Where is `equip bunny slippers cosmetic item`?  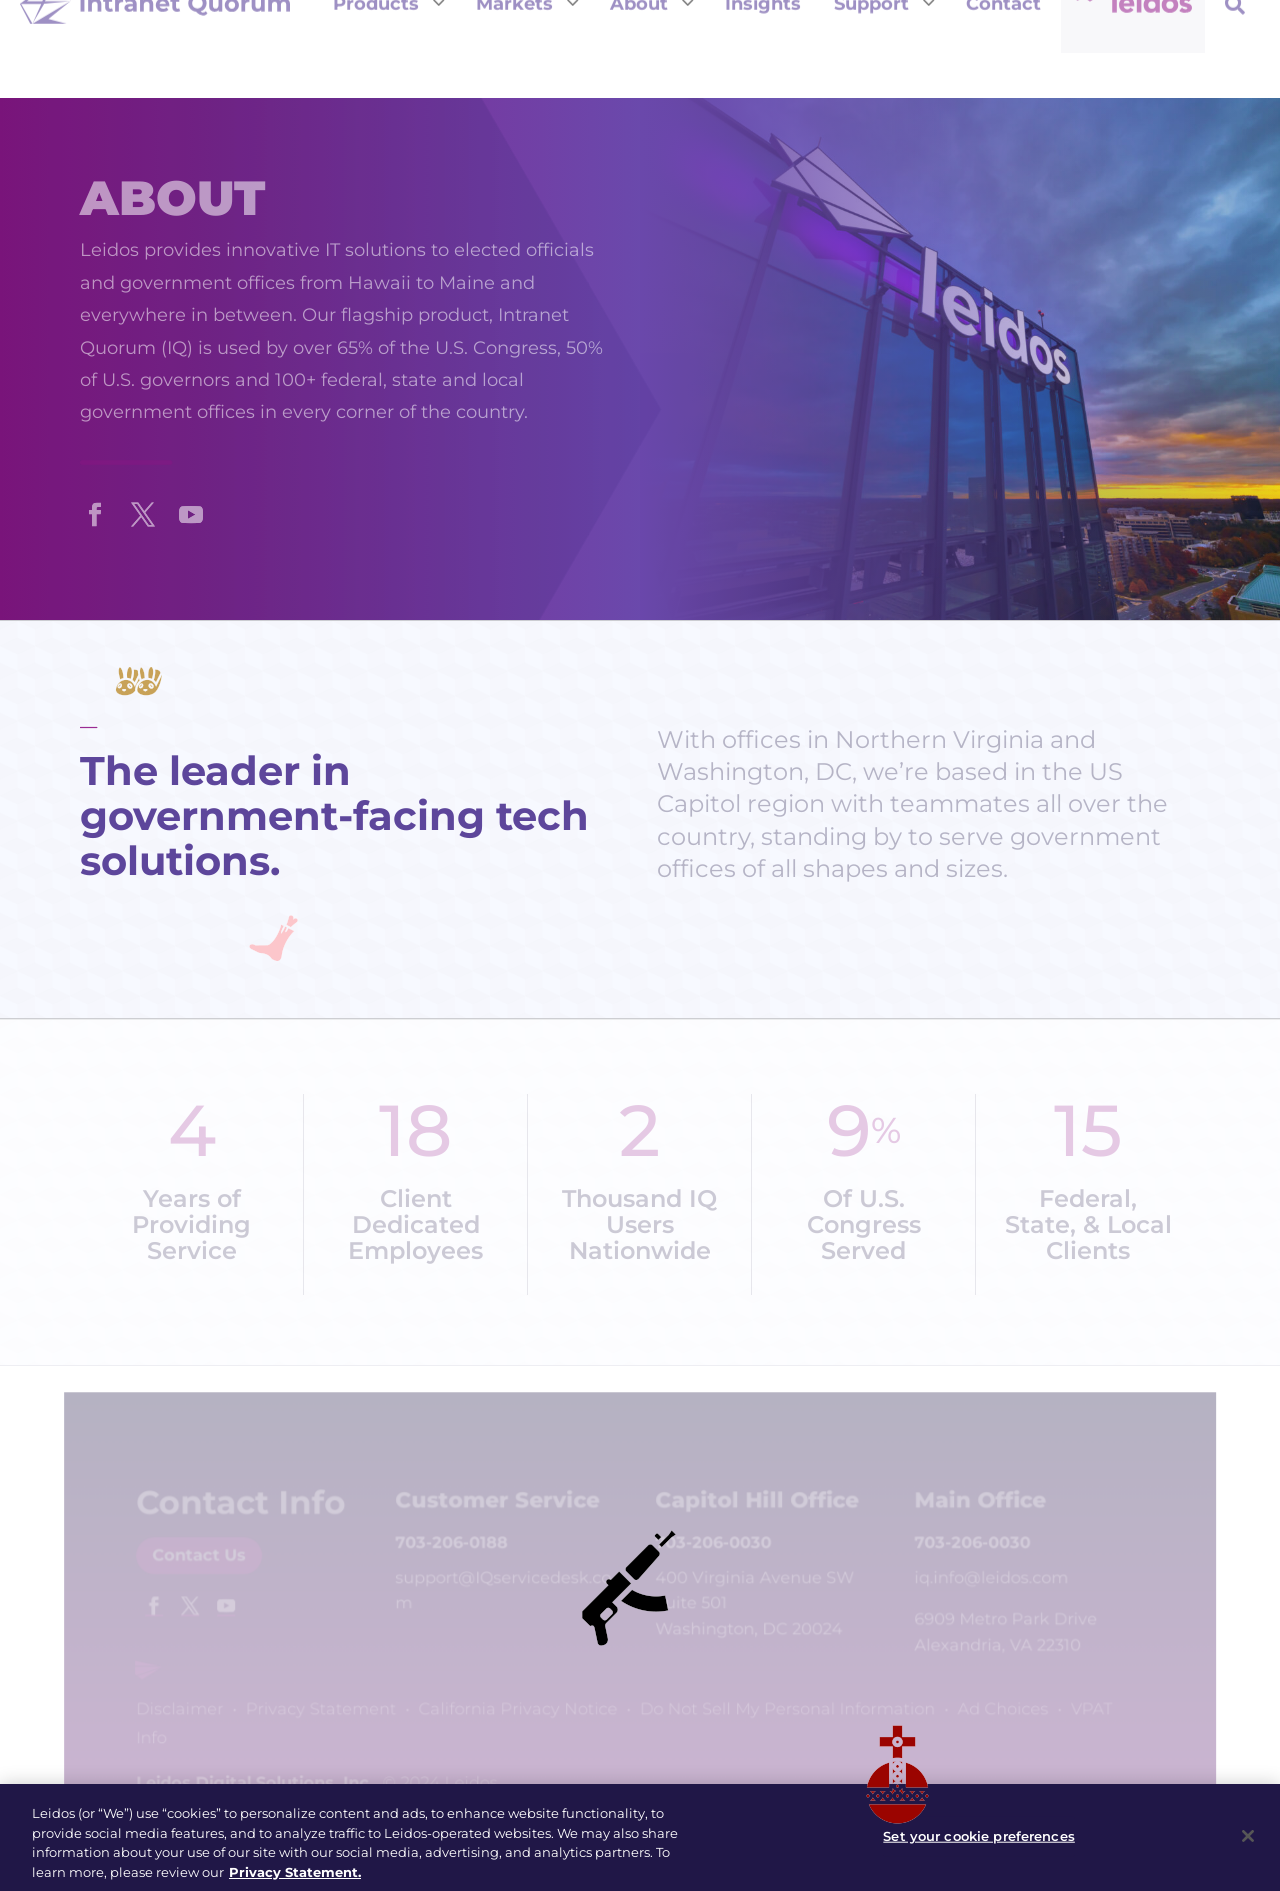
equip bunny slippers cosmetic item is located at coordinates (138, 679).